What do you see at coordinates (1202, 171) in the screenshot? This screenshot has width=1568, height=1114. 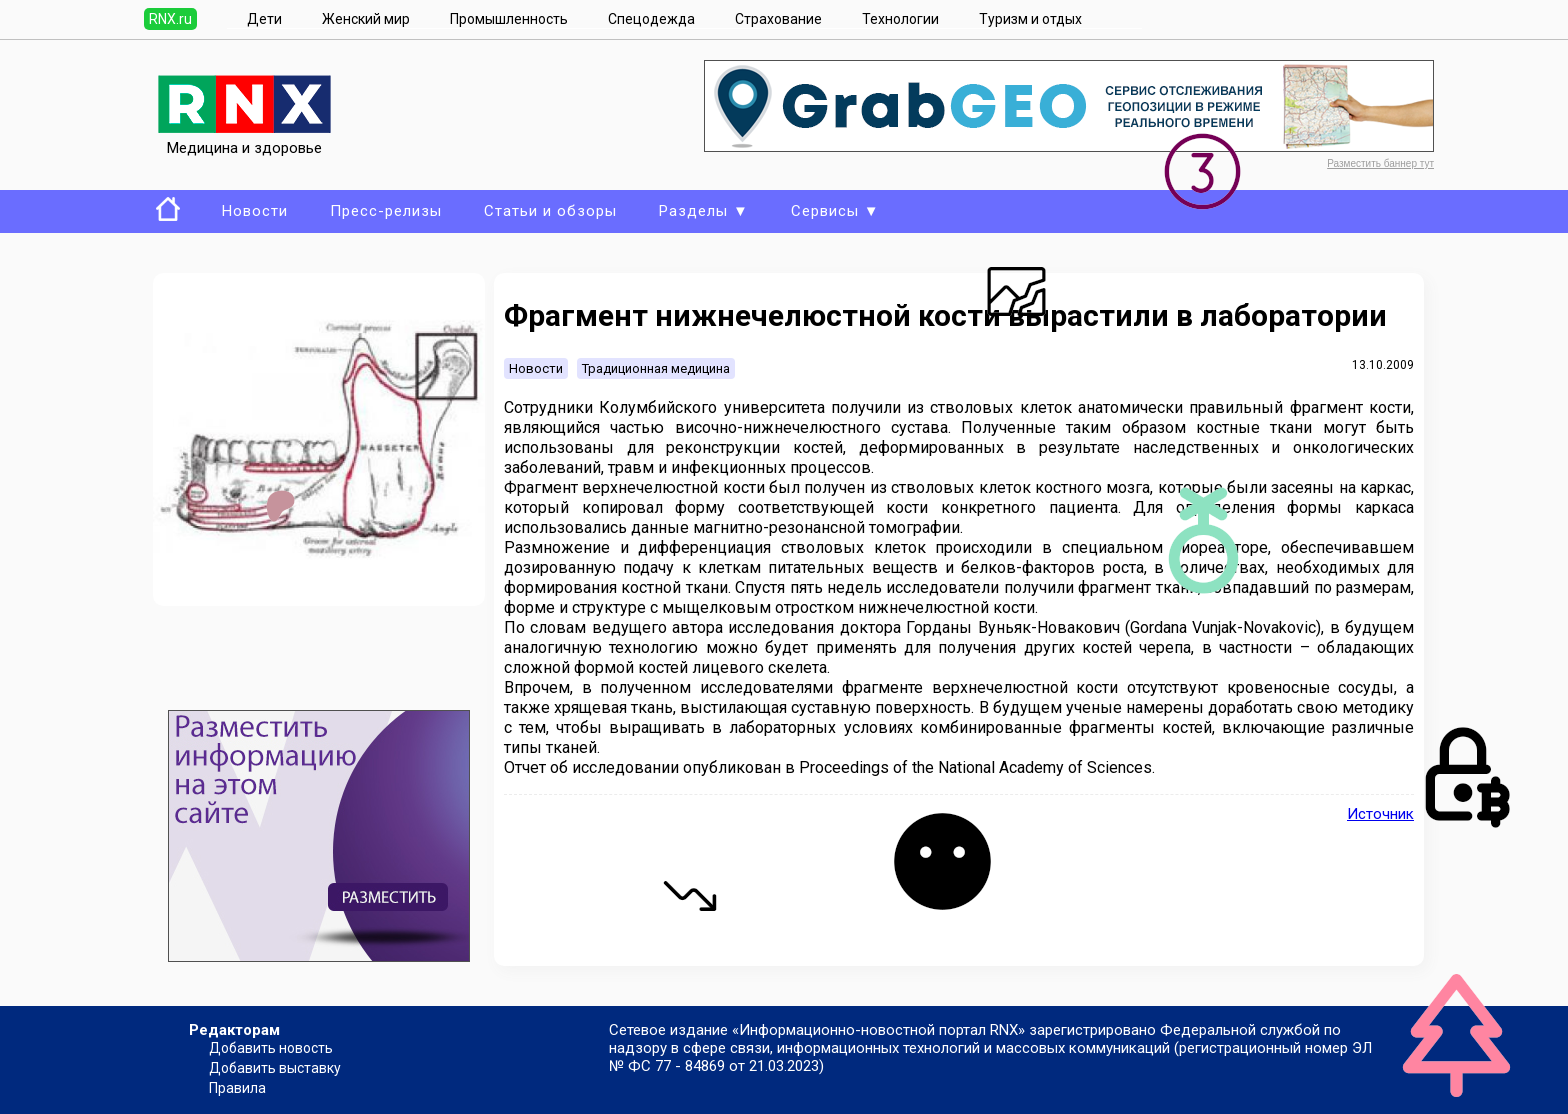 I see `step 3 in a multi-step process` at bounding box center [1202, 171].